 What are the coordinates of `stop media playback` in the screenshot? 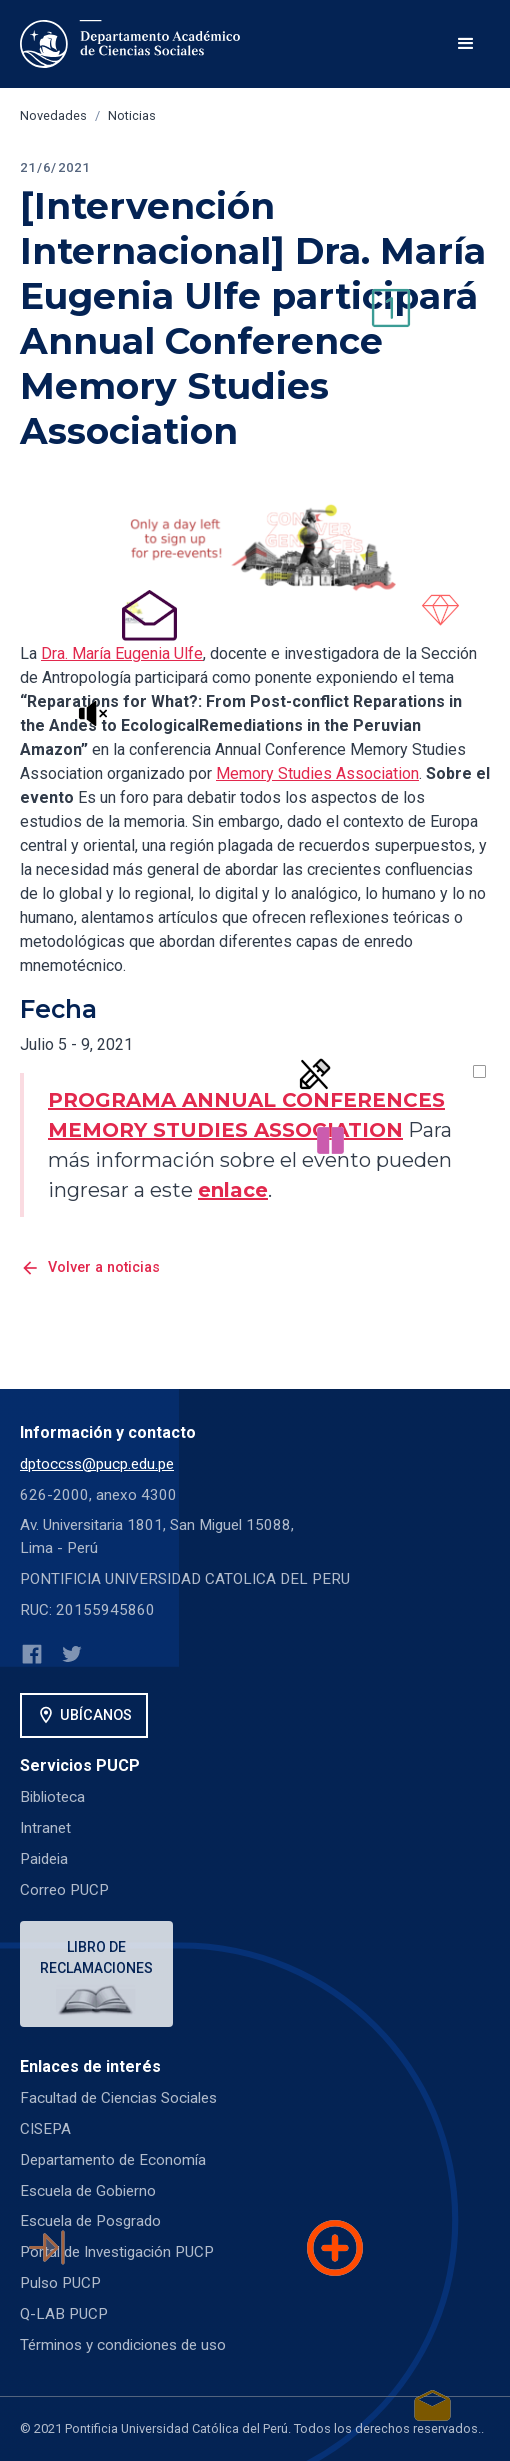 It's located at (479, 1071).